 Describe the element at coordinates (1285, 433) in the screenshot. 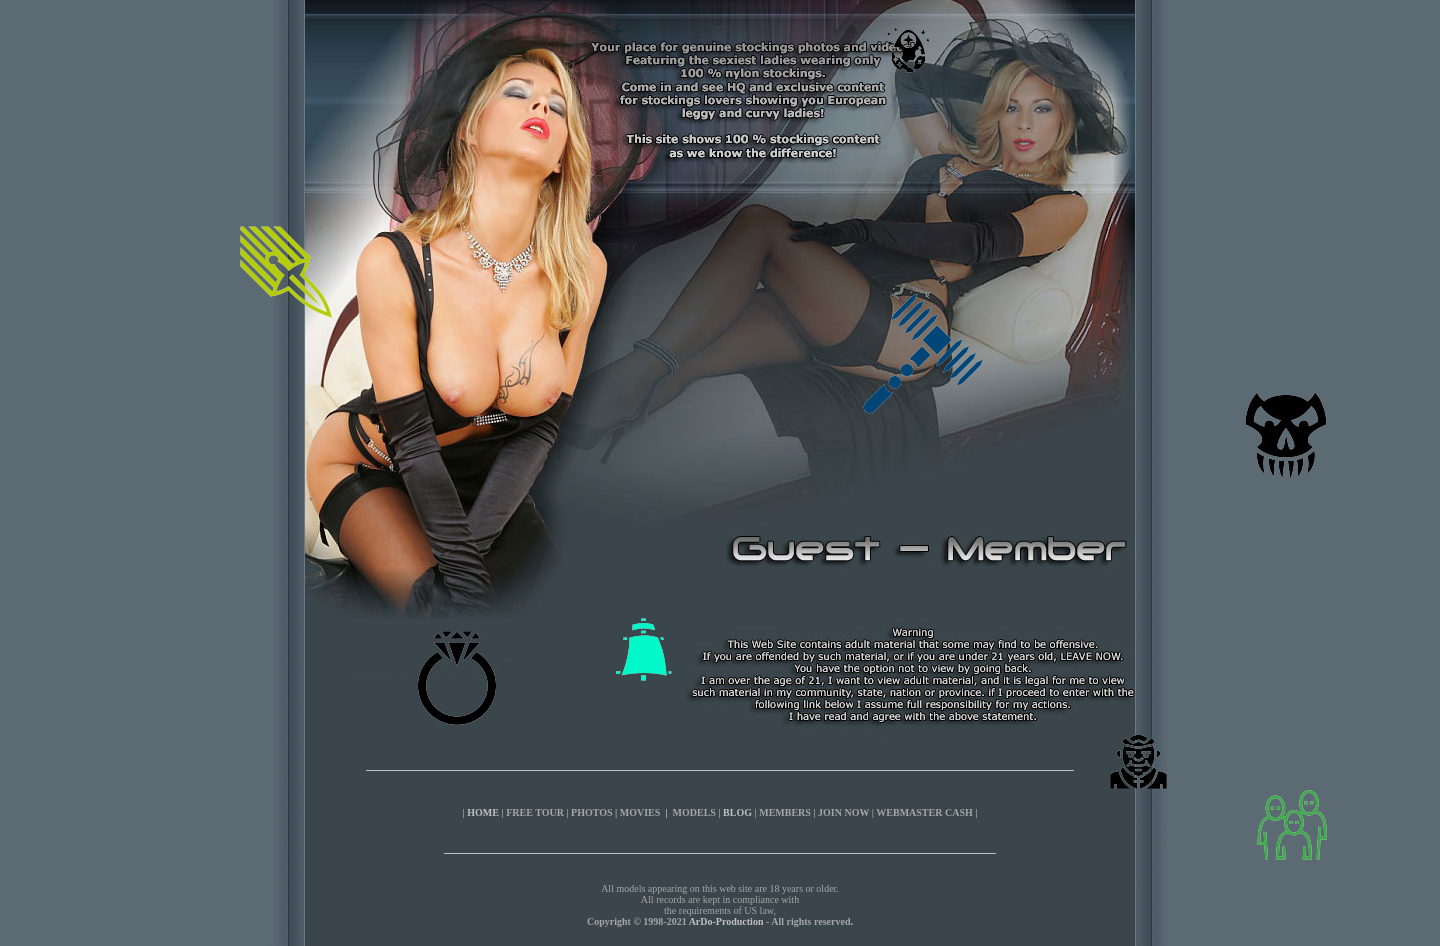

I see `indicates a monster or enemy character` at that location.